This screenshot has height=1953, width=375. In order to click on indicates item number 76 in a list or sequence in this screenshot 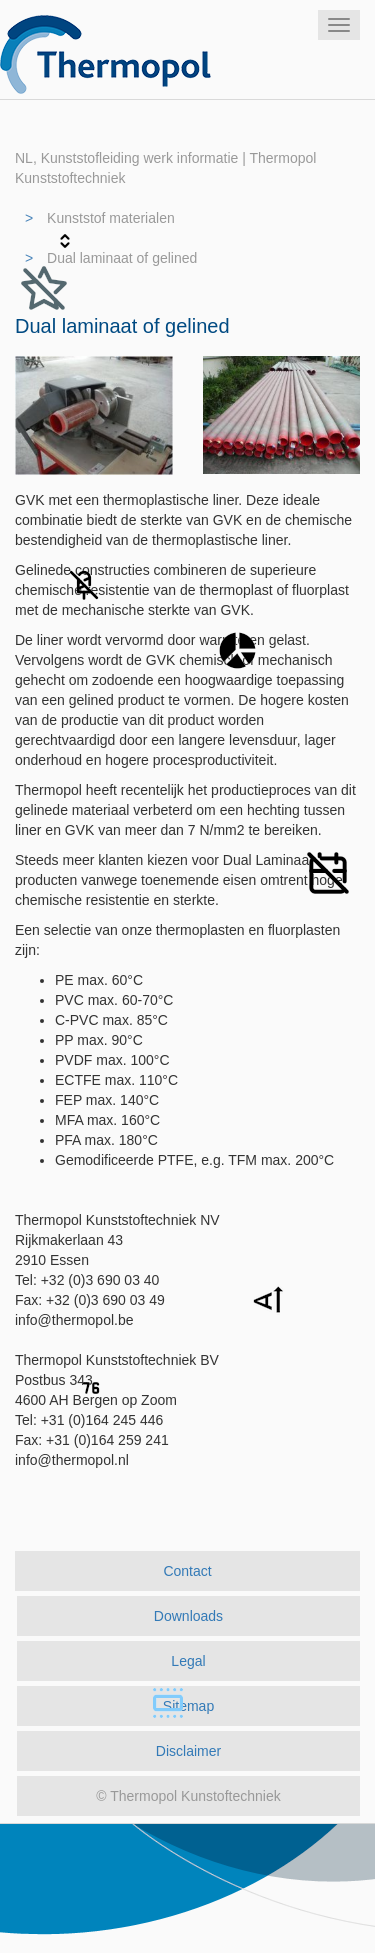, I will do `click(91, 1388)`.